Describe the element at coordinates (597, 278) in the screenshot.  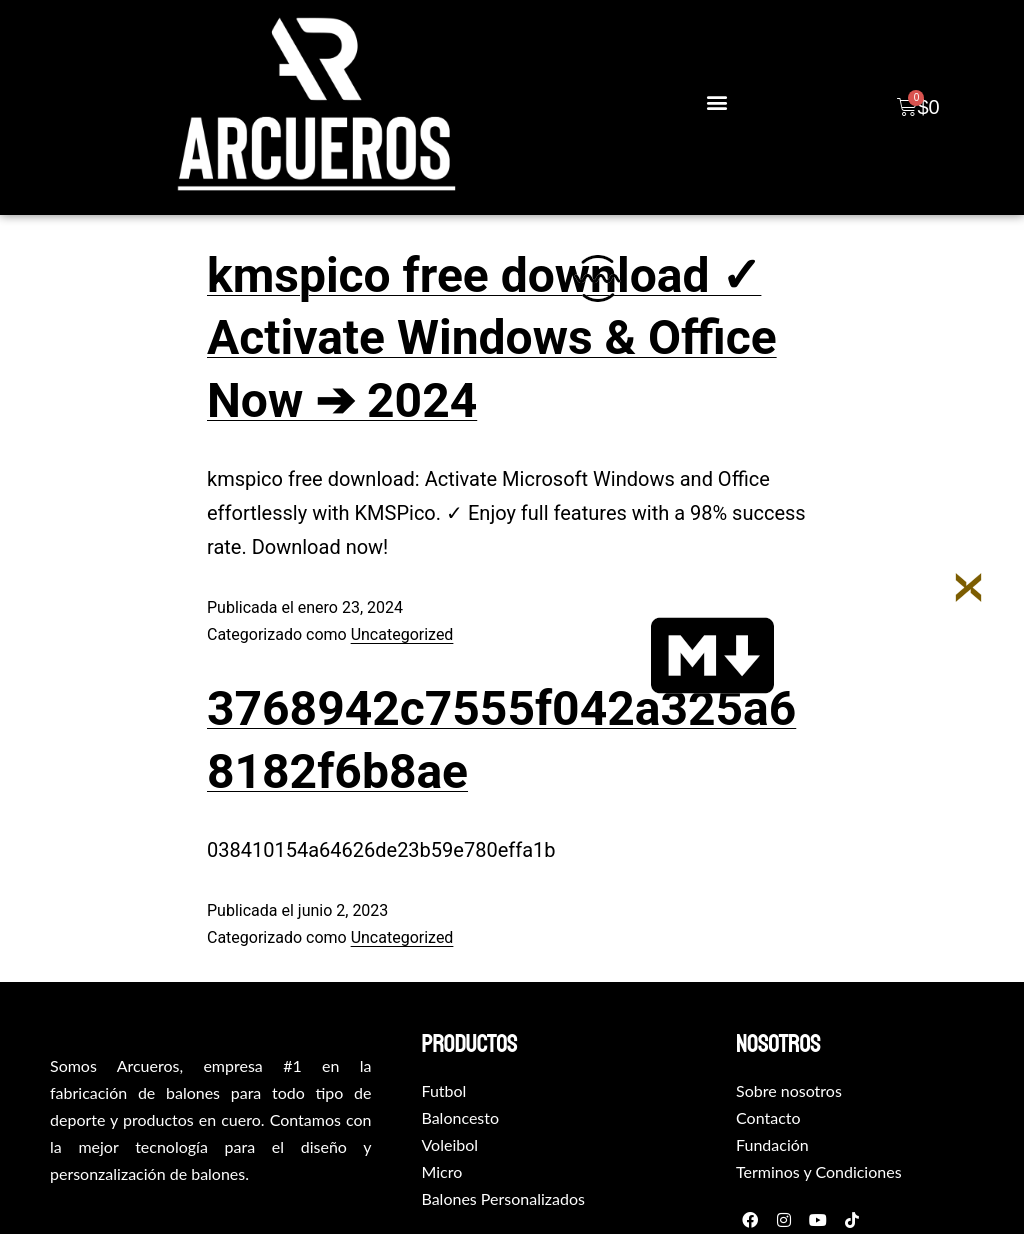
I see `SonarQube for IDE logo` at that location.